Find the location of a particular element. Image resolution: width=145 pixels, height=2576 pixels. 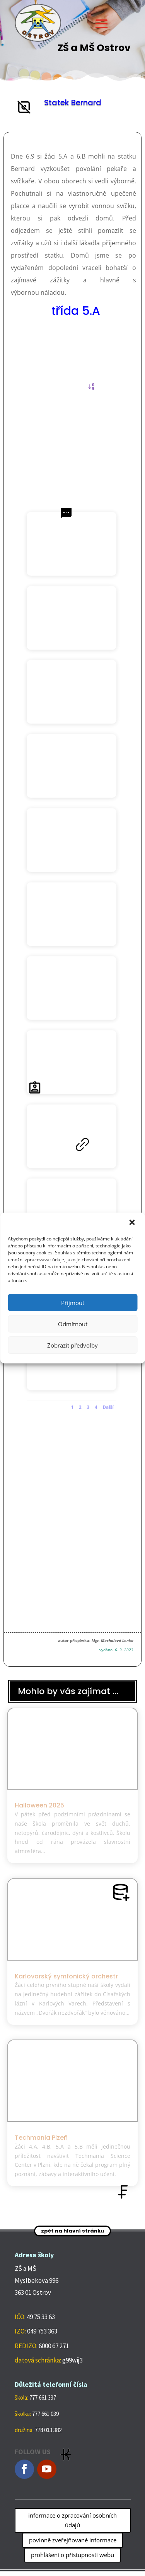

indicates swiss franc currency is located at coordinates (123, 2192).